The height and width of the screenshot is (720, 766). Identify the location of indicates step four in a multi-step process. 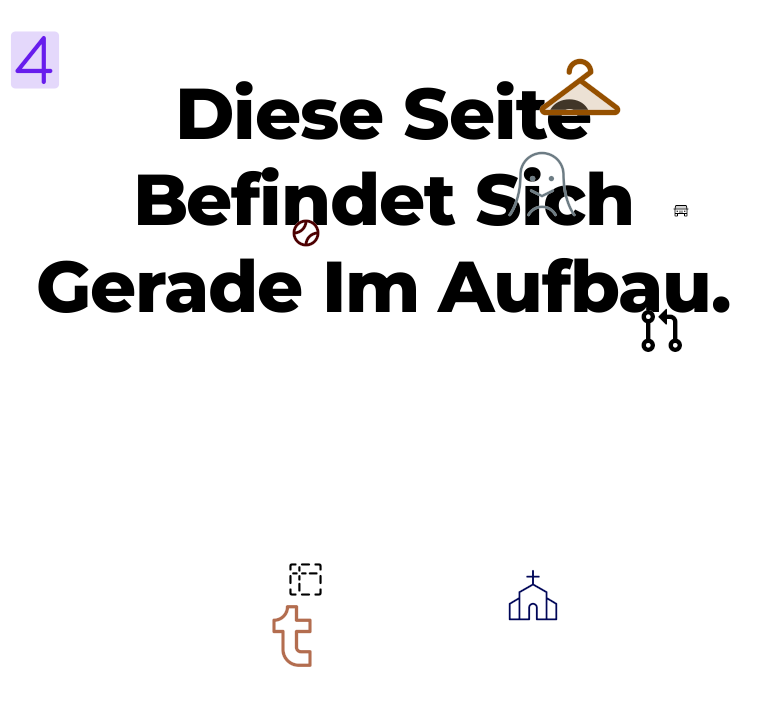
(35, 60).